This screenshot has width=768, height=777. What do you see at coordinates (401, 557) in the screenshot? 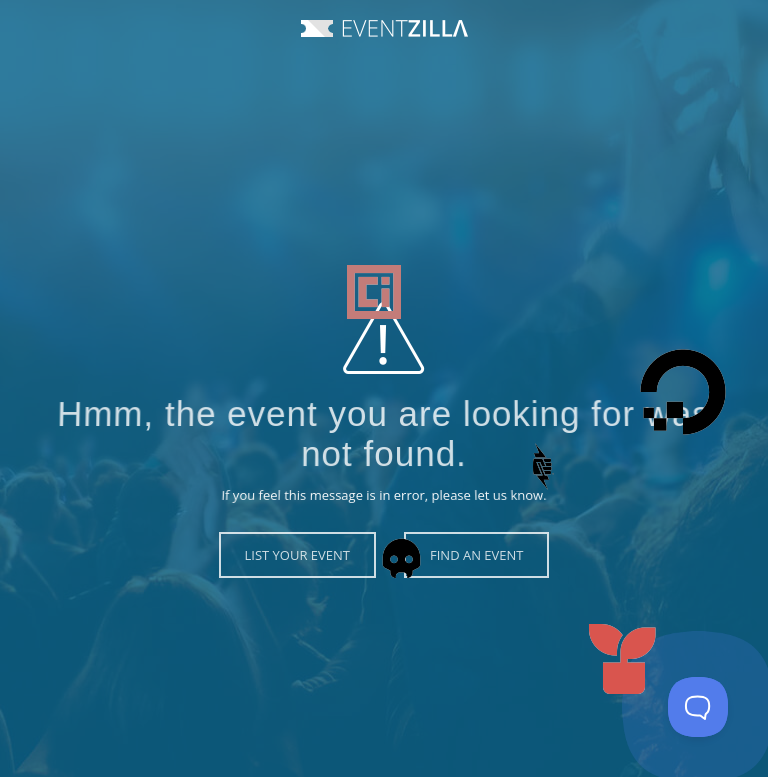
I see `indicates danger or hazardous content` at bounding box center [401, 557].